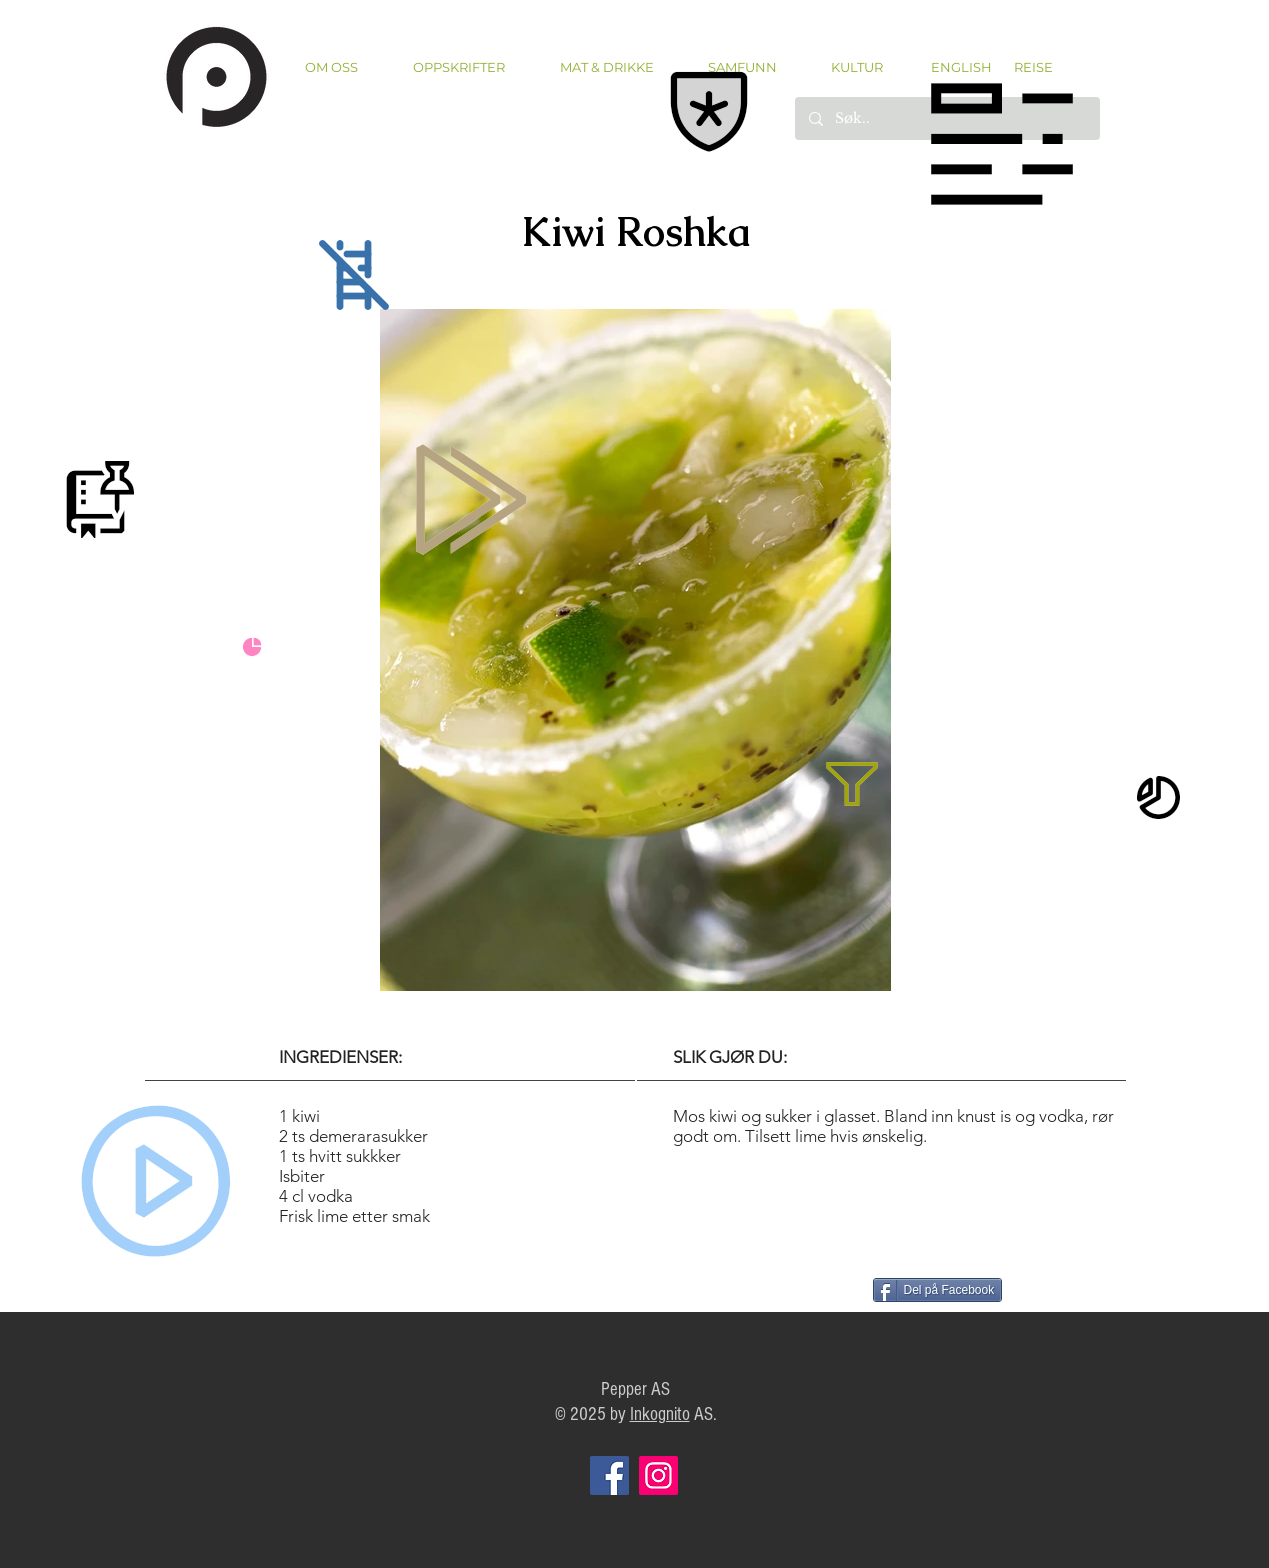  I want to click on run all tasks or scripts, so click(468, 496).